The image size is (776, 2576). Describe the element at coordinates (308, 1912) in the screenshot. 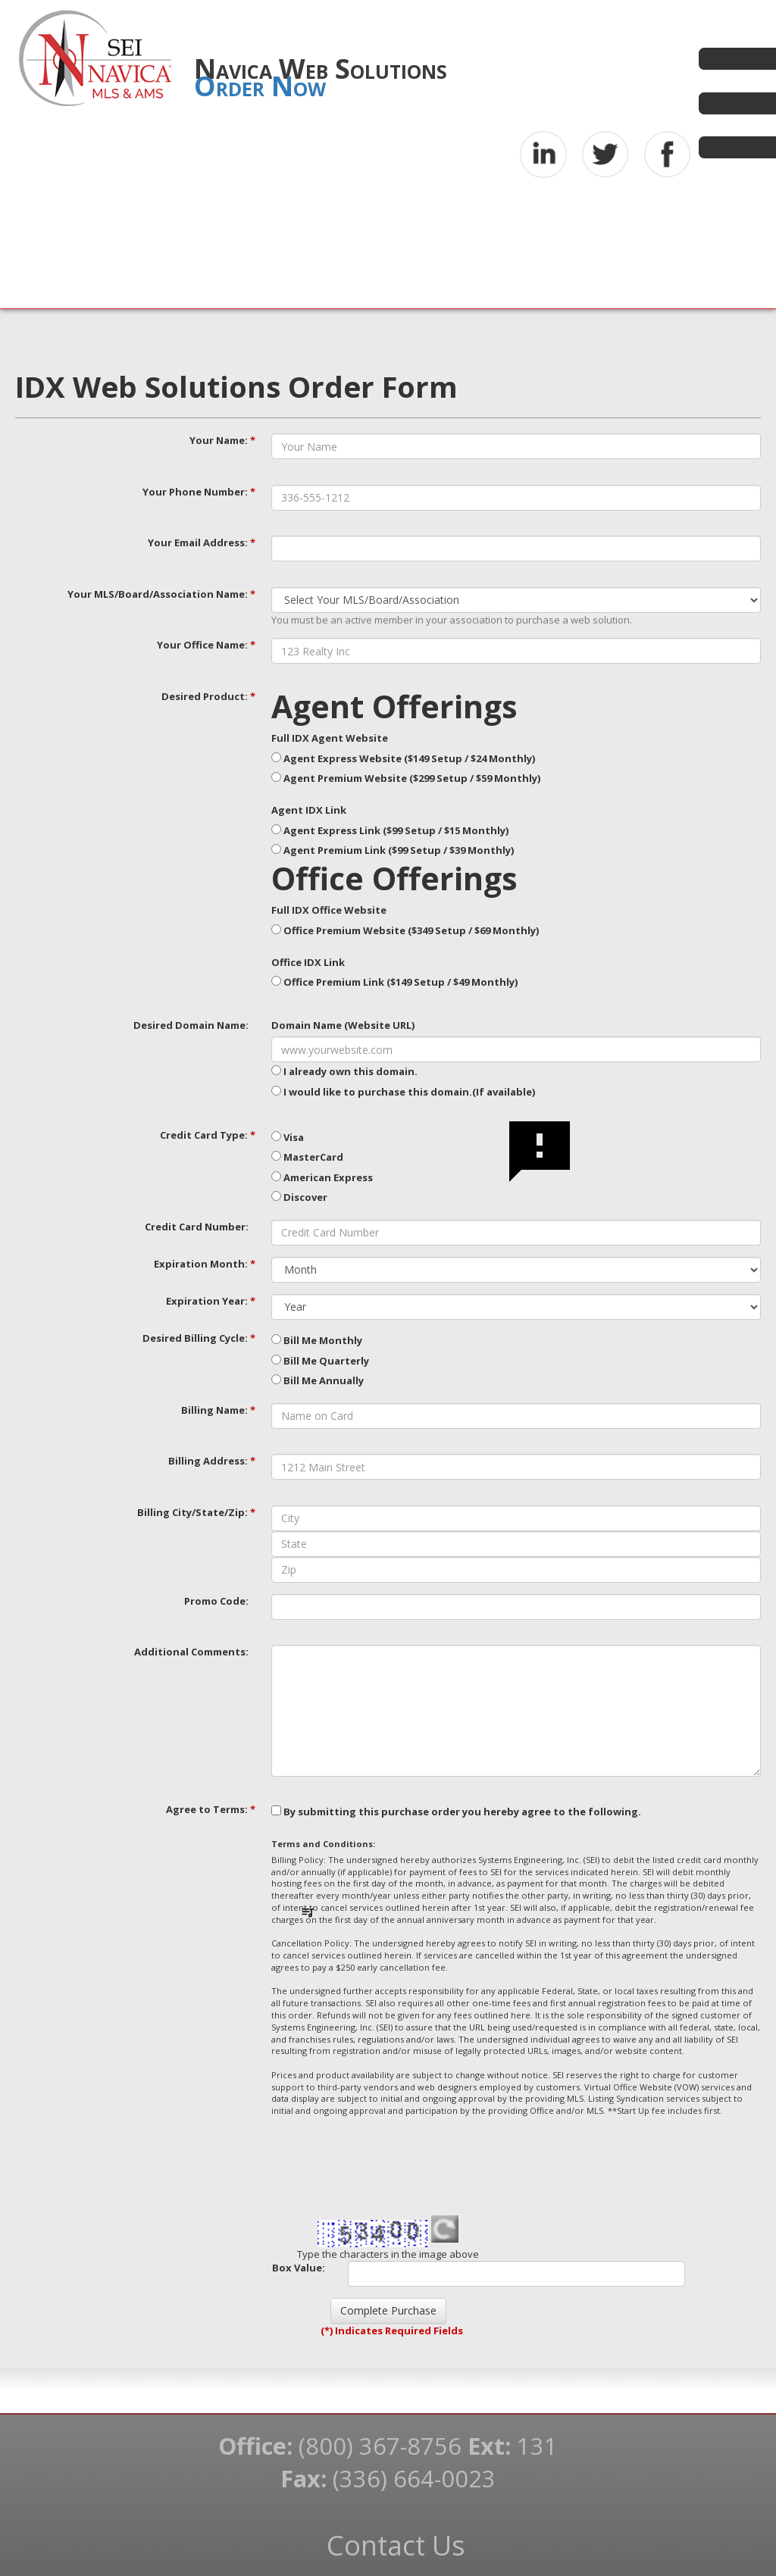

I see `view music queue or playlist` at that location.